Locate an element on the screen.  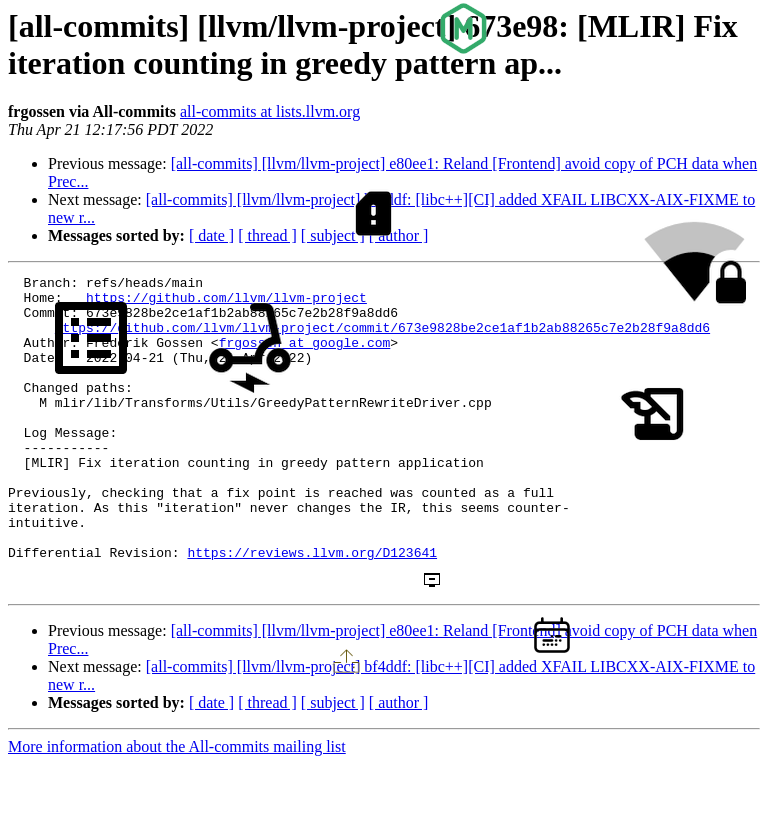
select a date range on the calendar is located at coordinates (552, 635).